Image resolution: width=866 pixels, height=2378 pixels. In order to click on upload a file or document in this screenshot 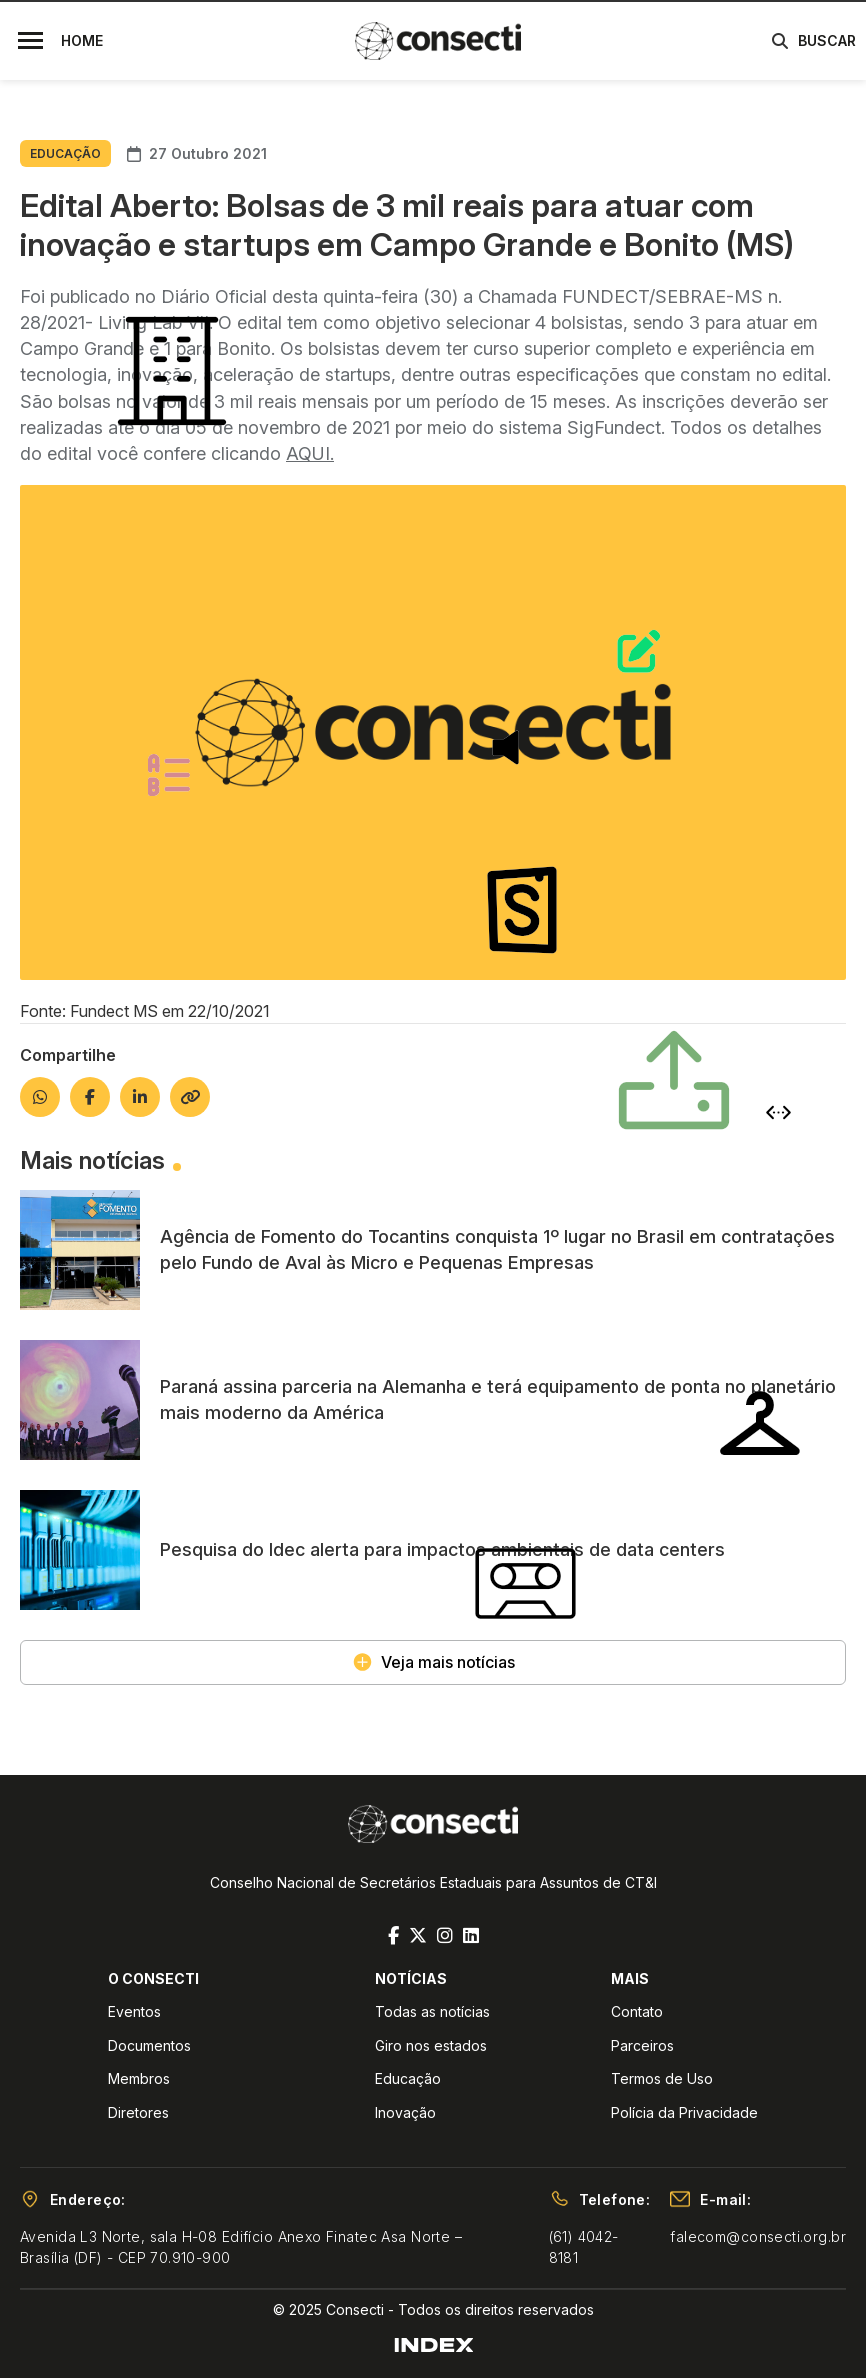, I will do `click(674, 1086)`.